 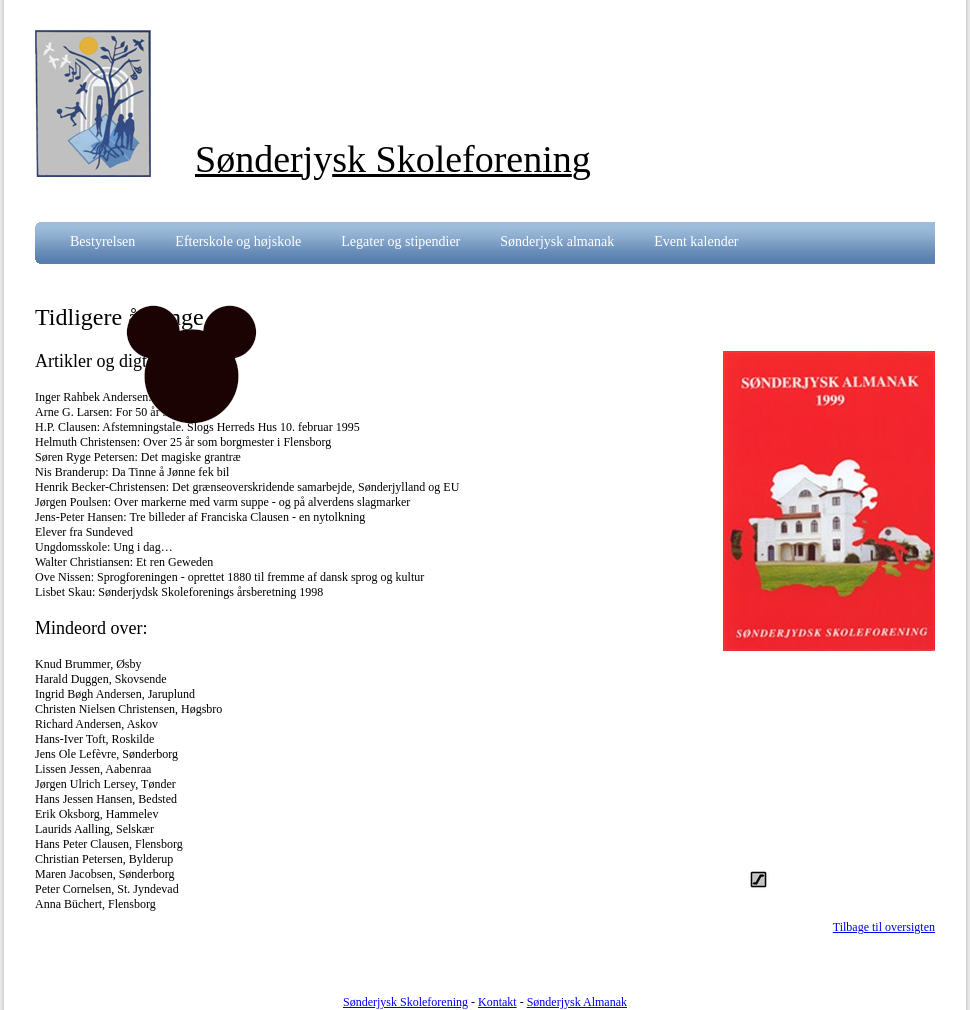 I want to click on indicates escalator access nearby, so click(x=758, y=879).